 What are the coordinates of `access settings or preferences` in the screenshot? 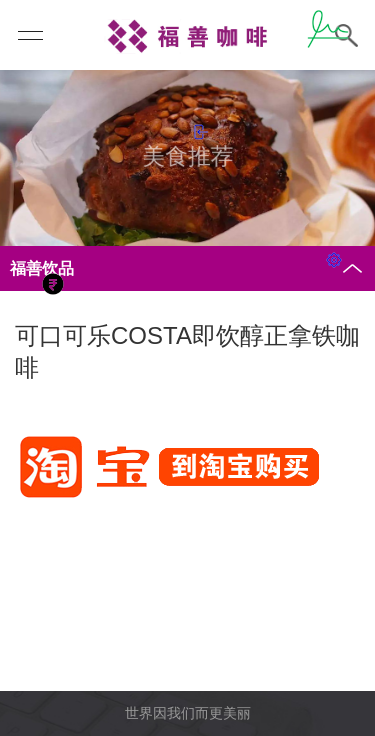 It's located at (334, 260).